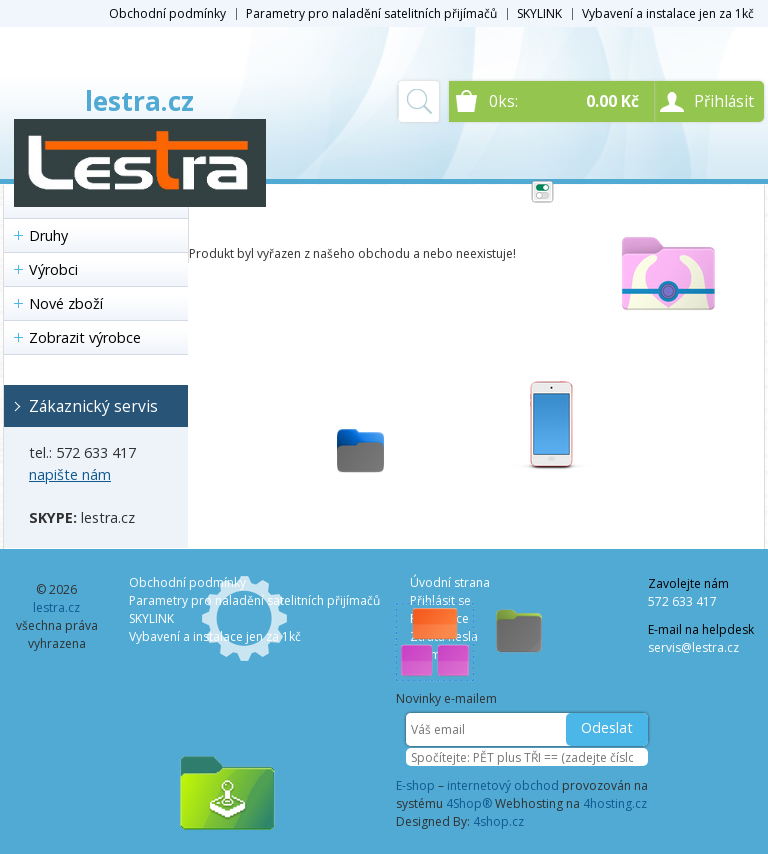 The image size is (768, 854). What do you see at coordinates (542, 191) in the screenshot?
I see `open desktop preferences and settings` at bounding box center [542, 191].